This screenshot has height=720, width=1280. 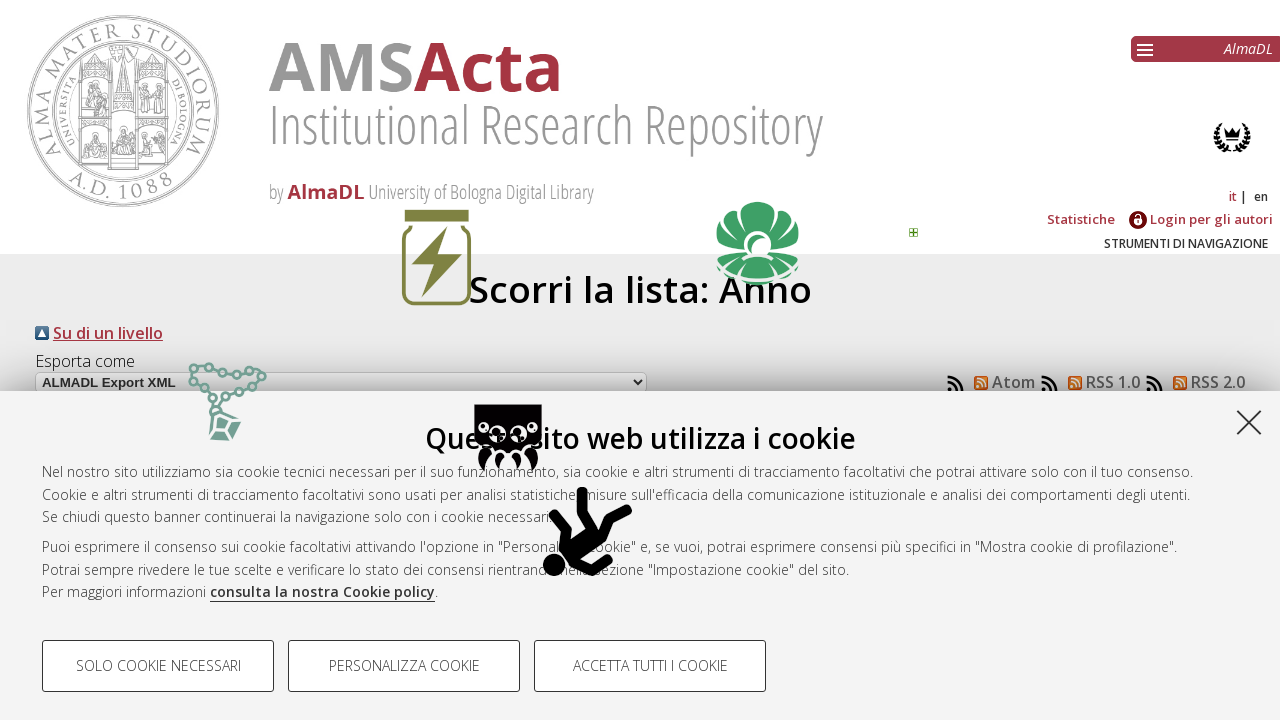 I want to click on oyster shell with pearl icon, so click(x=757, y=243).